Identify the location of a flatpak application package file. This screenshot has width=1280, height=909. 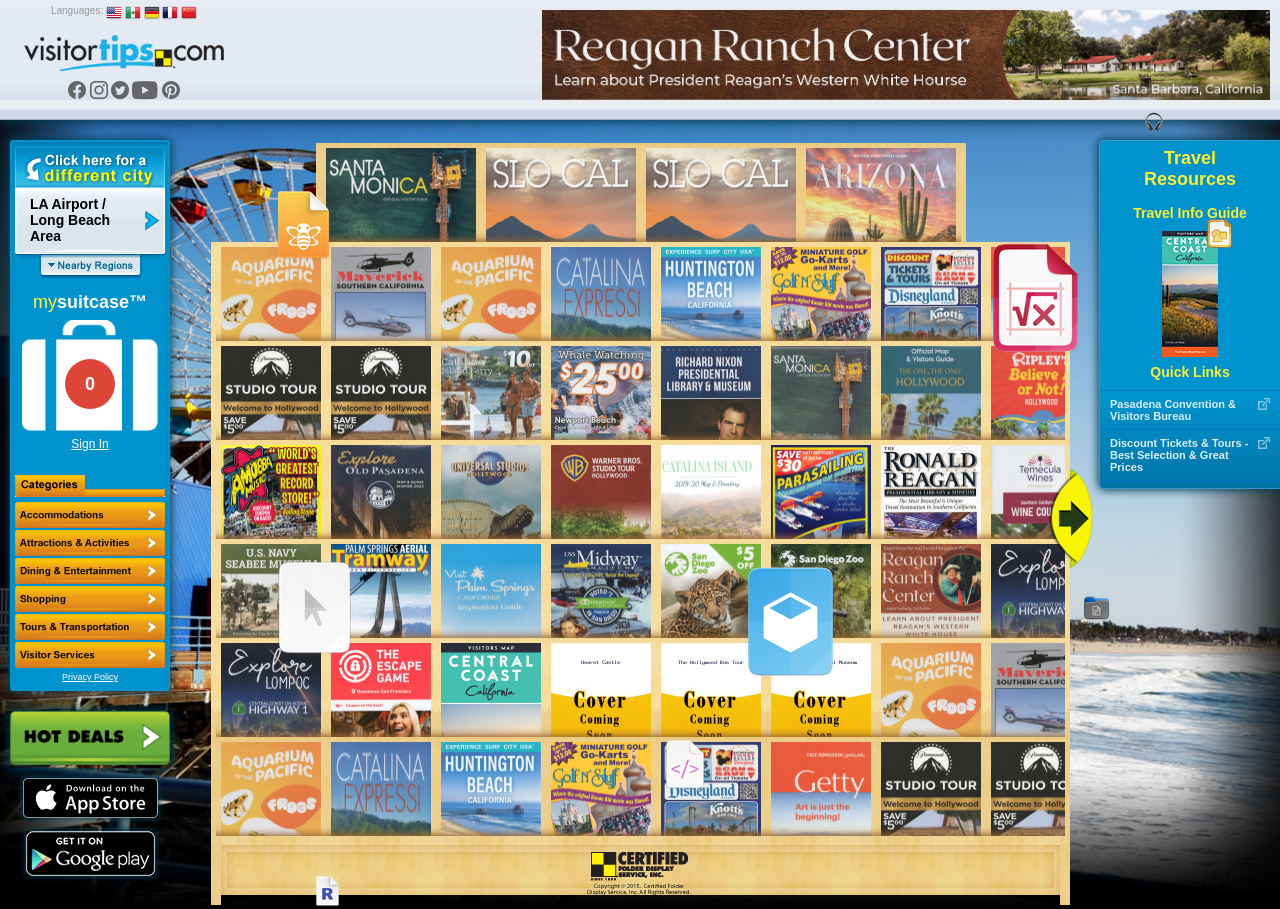
(790, 621).